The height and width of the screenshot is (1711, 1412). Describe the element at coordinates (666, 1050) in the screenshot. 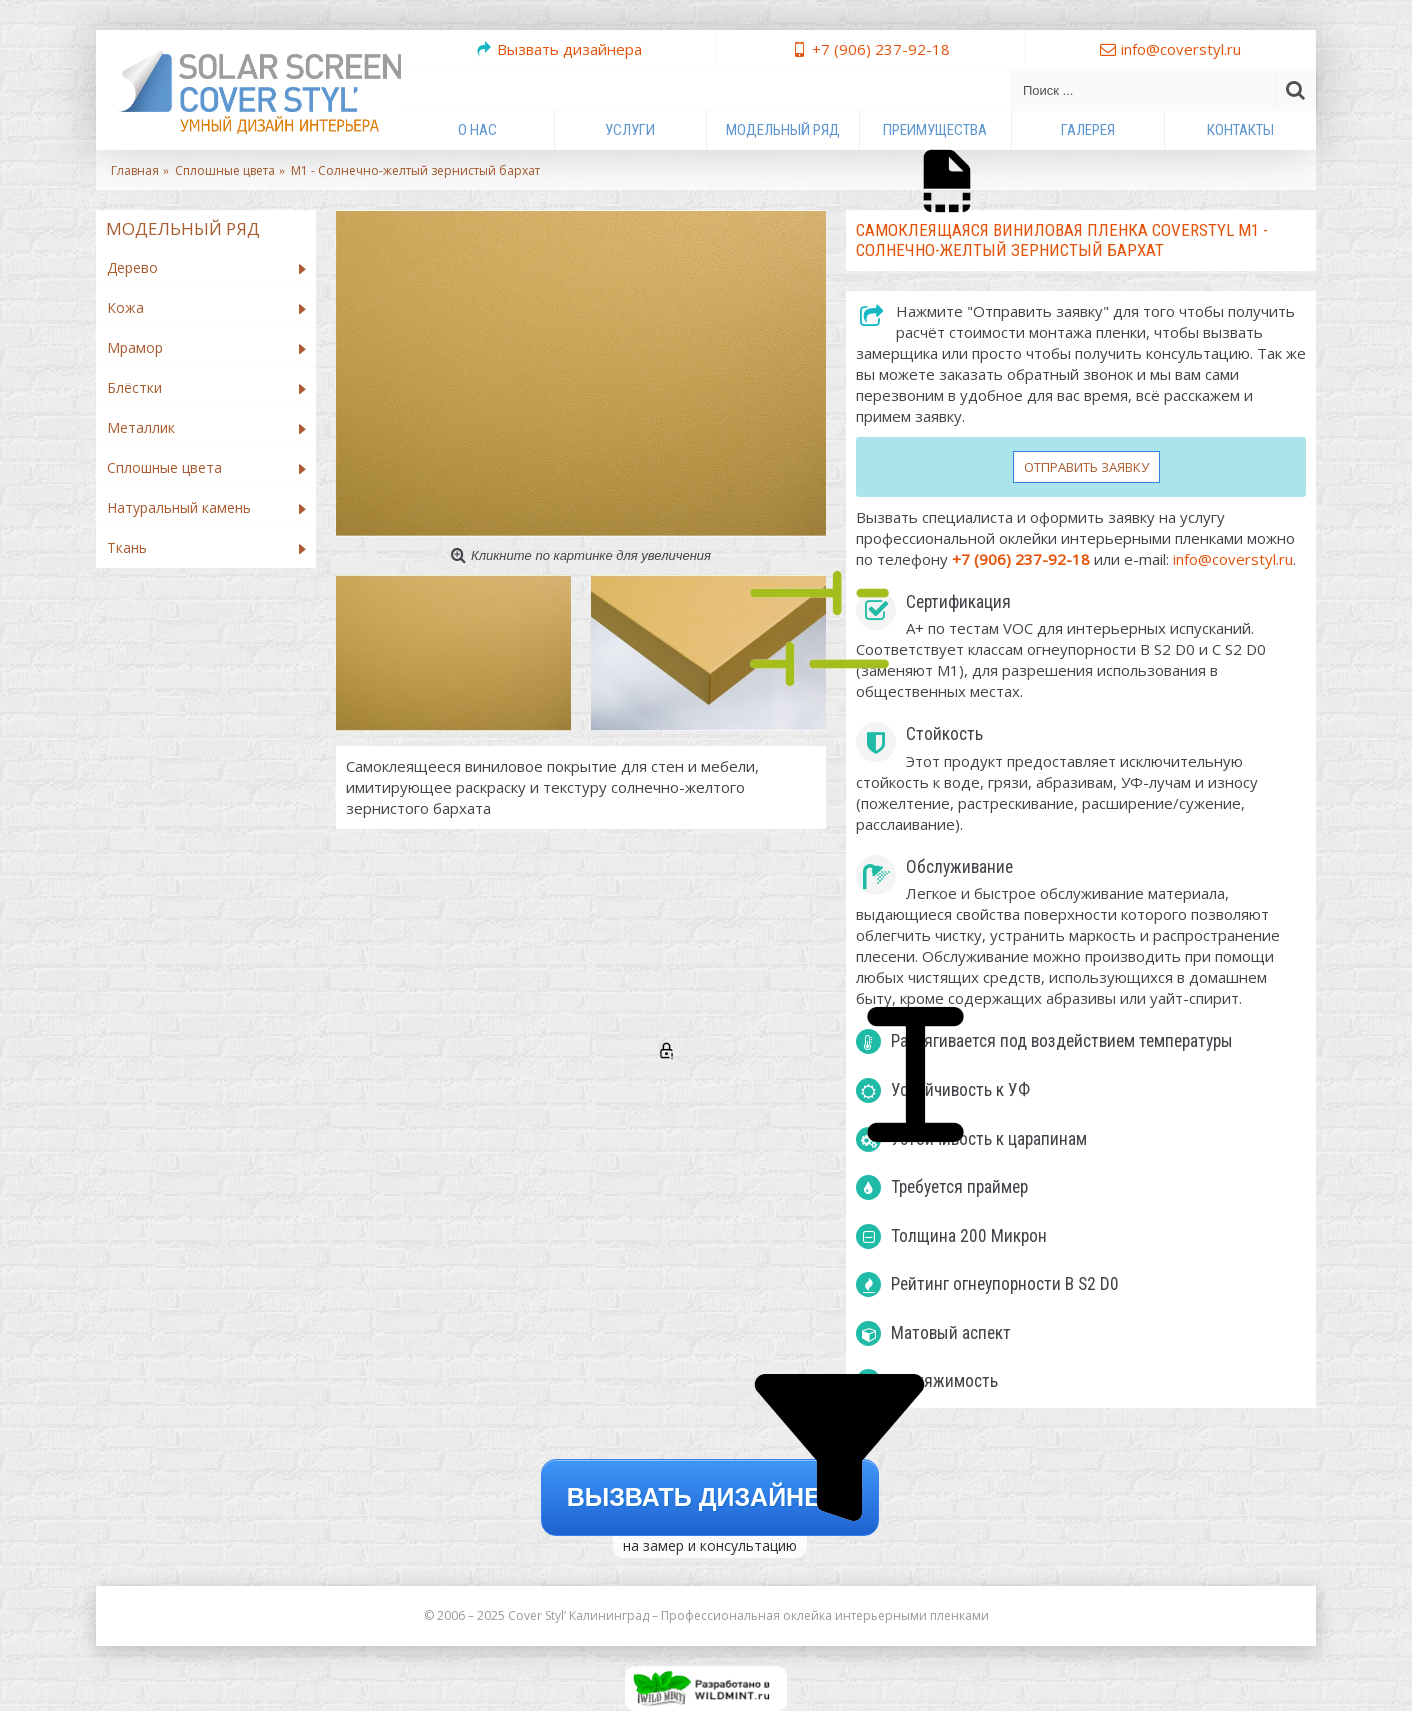

I see `security alert or warning detected` at that location.